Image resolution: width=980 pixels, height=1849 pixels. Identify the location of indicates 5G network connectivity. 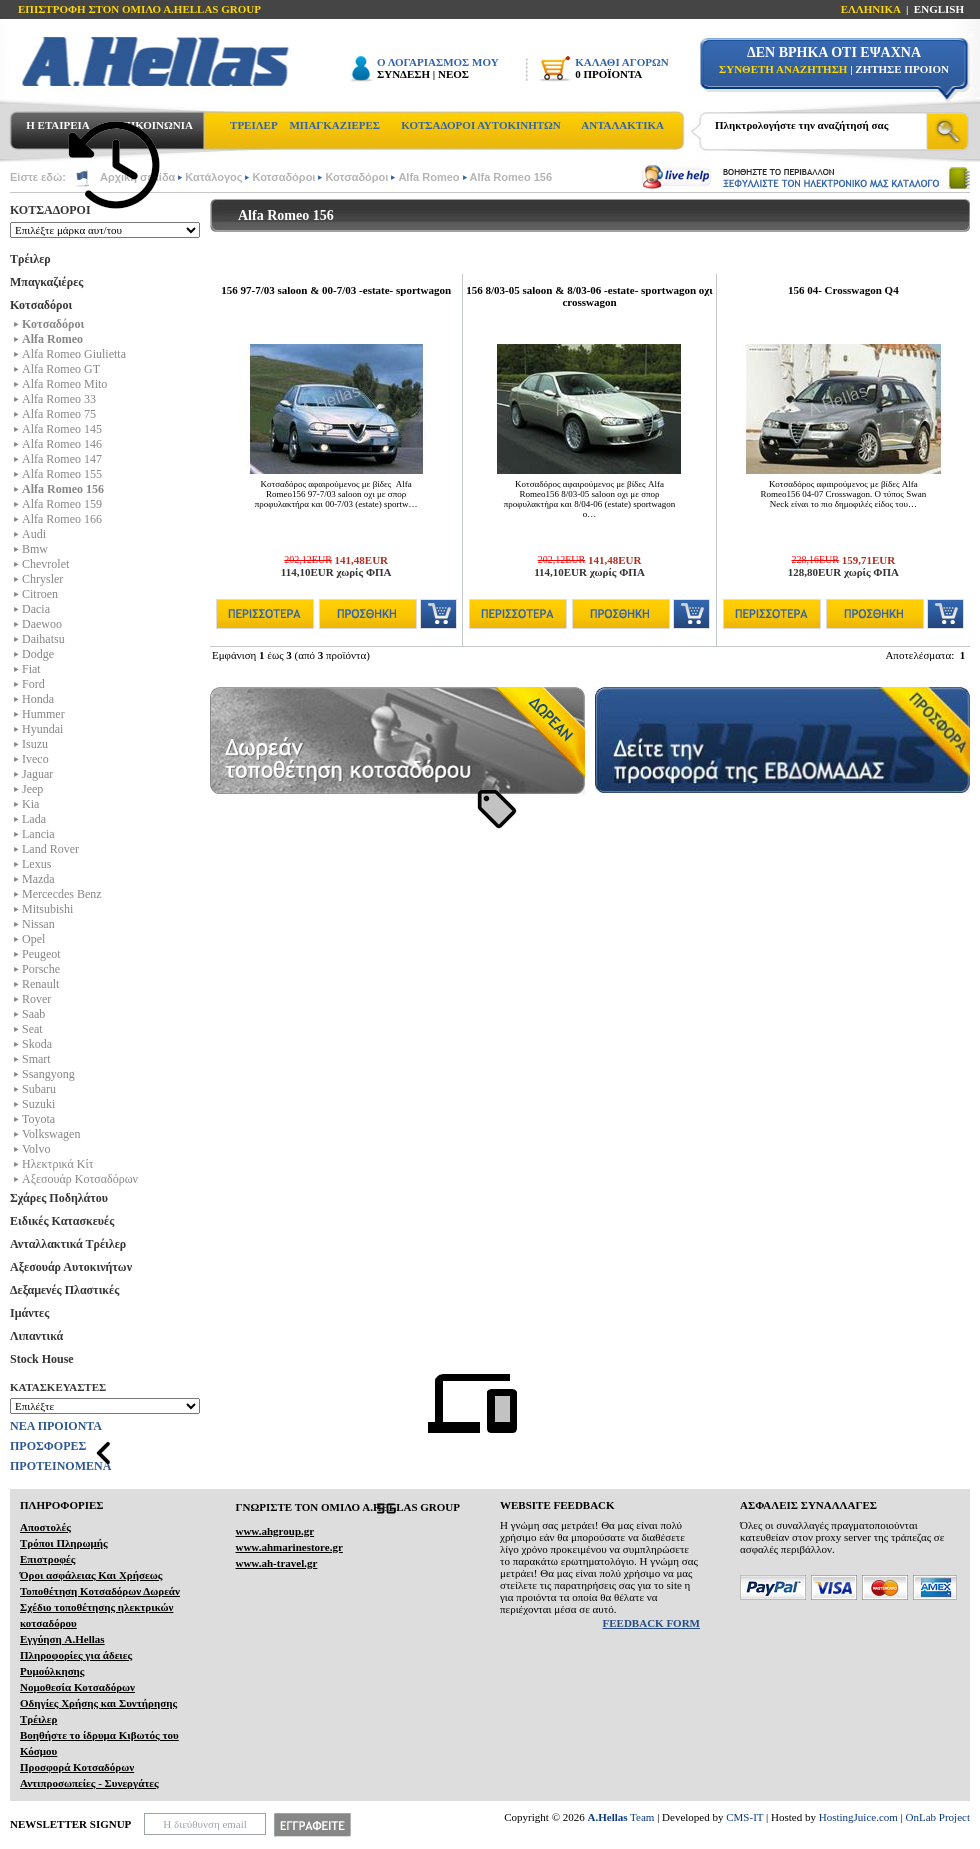
(386, 1508).